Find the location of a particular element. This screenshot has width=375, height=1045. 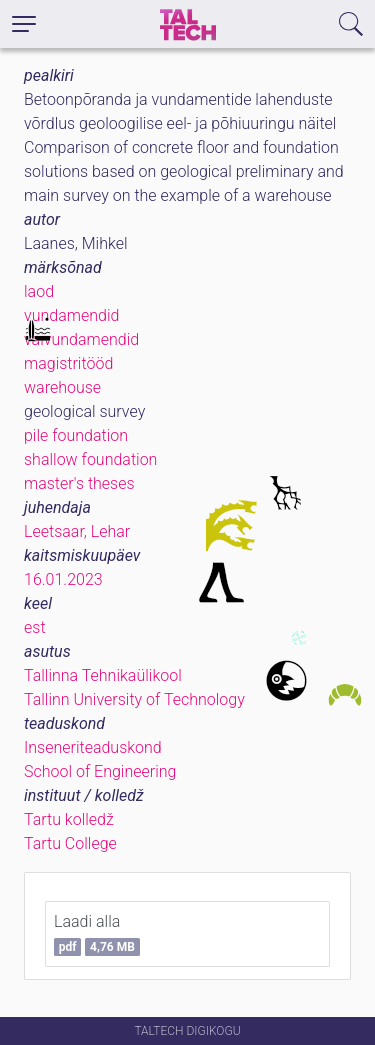

indicates walking or movement action is located at coordinates (221, 582).